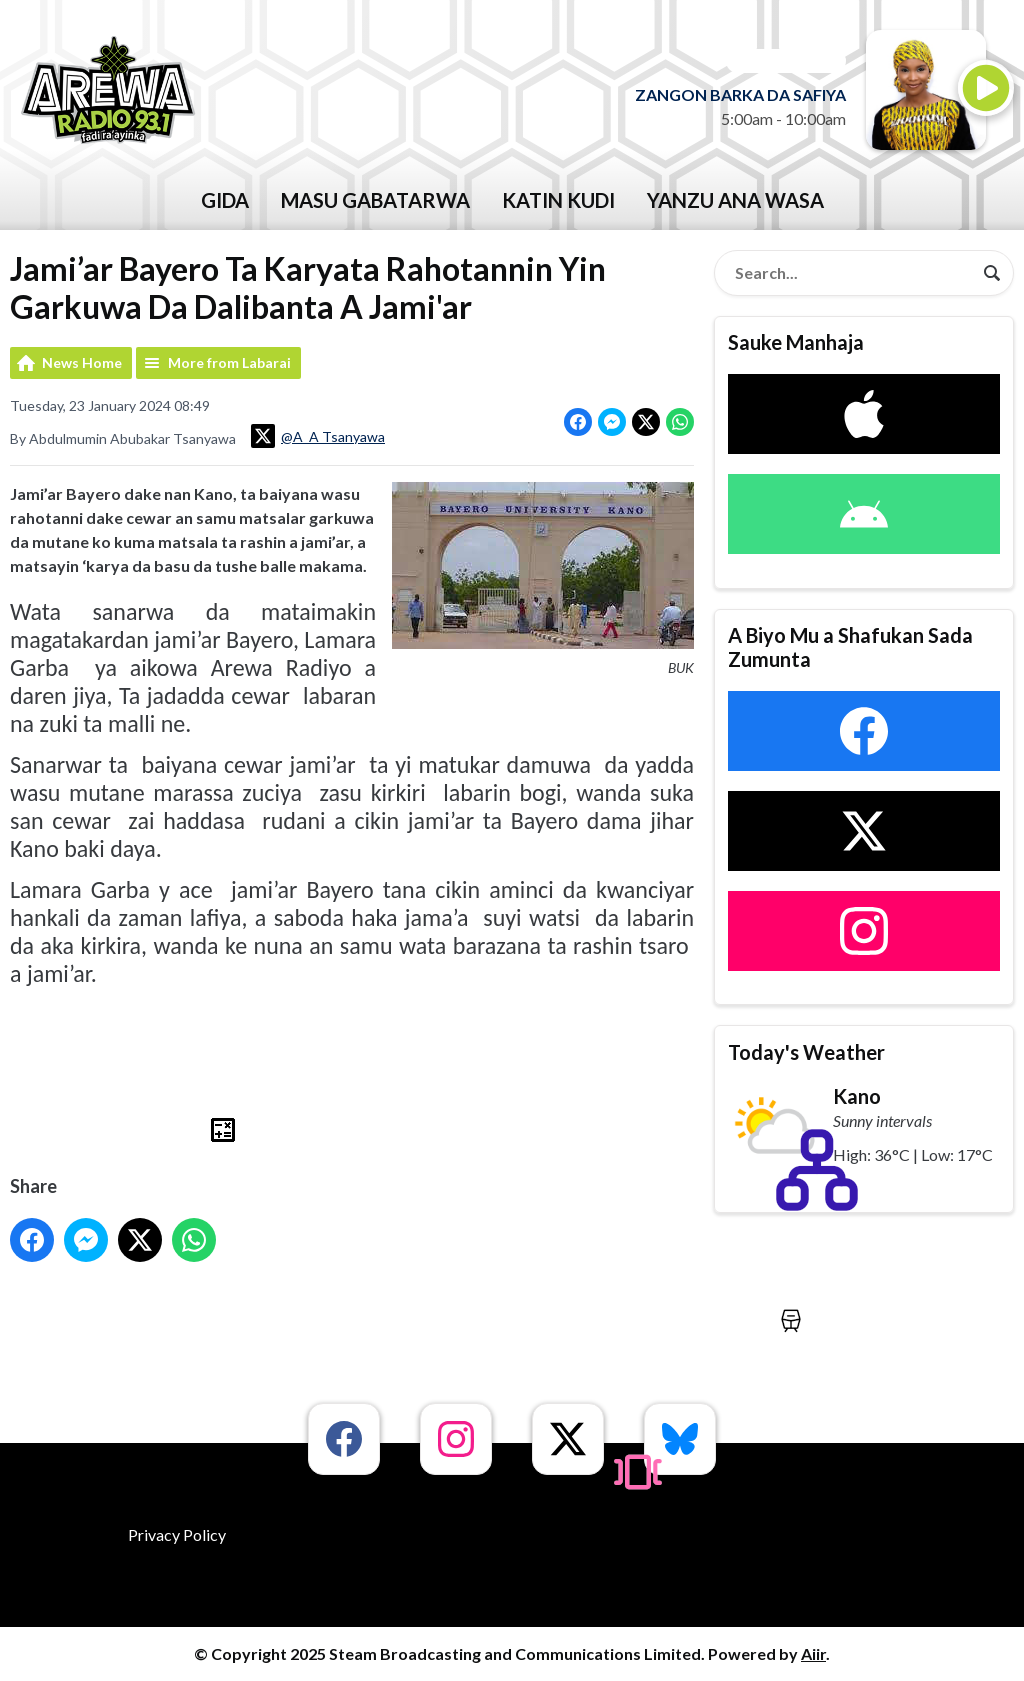  Describe the element at coordinates (223, 1130) in the screenshot. I see `open calculator` at that location.